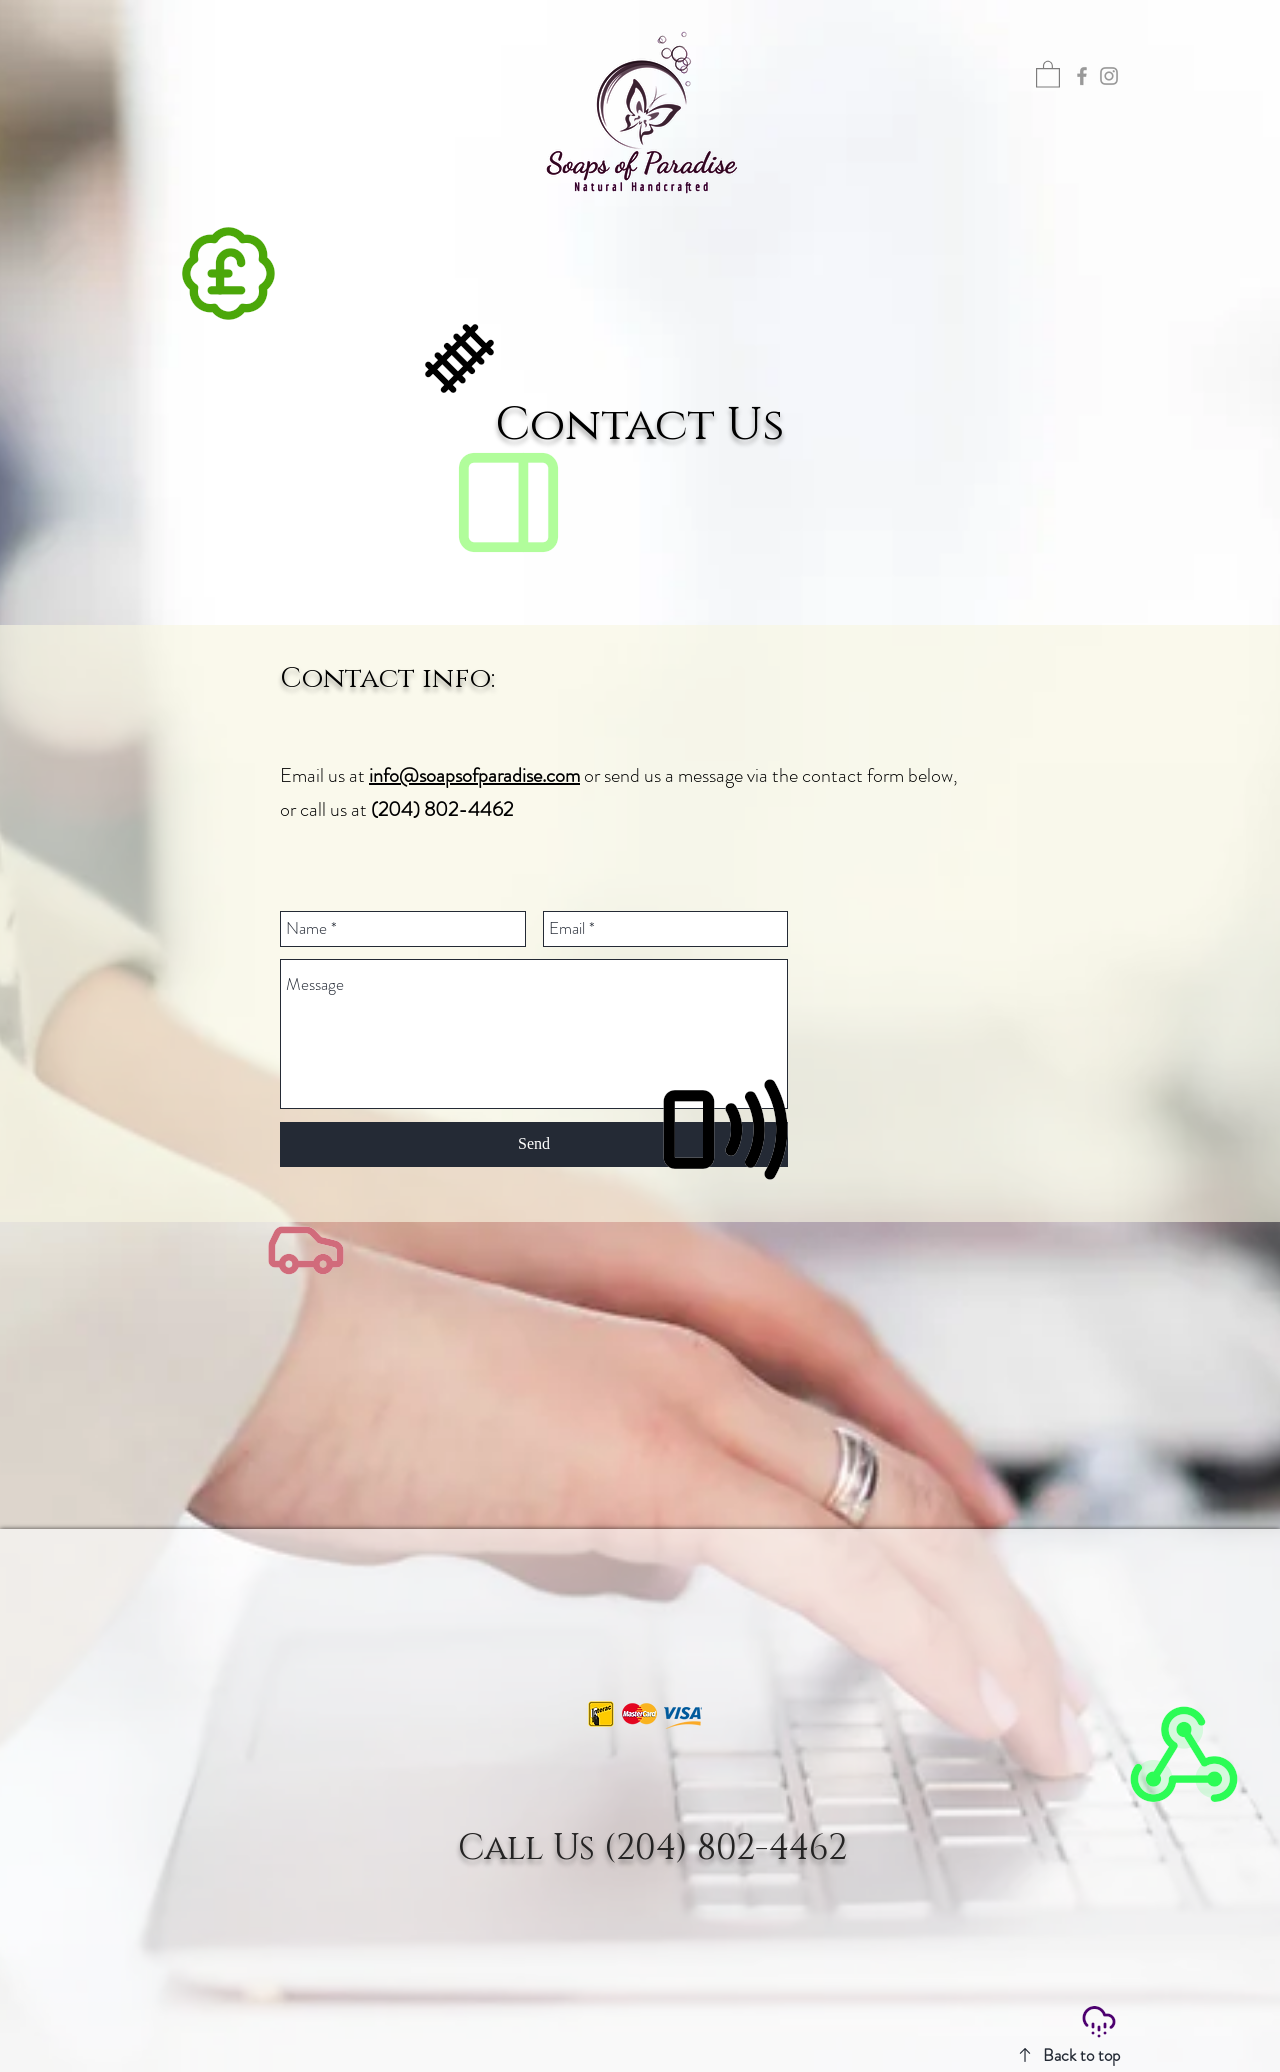  What do you see at coordinates (459, 358) in the screenshot?
I see `view train or rail transit options` at bounding box center [459, 358].